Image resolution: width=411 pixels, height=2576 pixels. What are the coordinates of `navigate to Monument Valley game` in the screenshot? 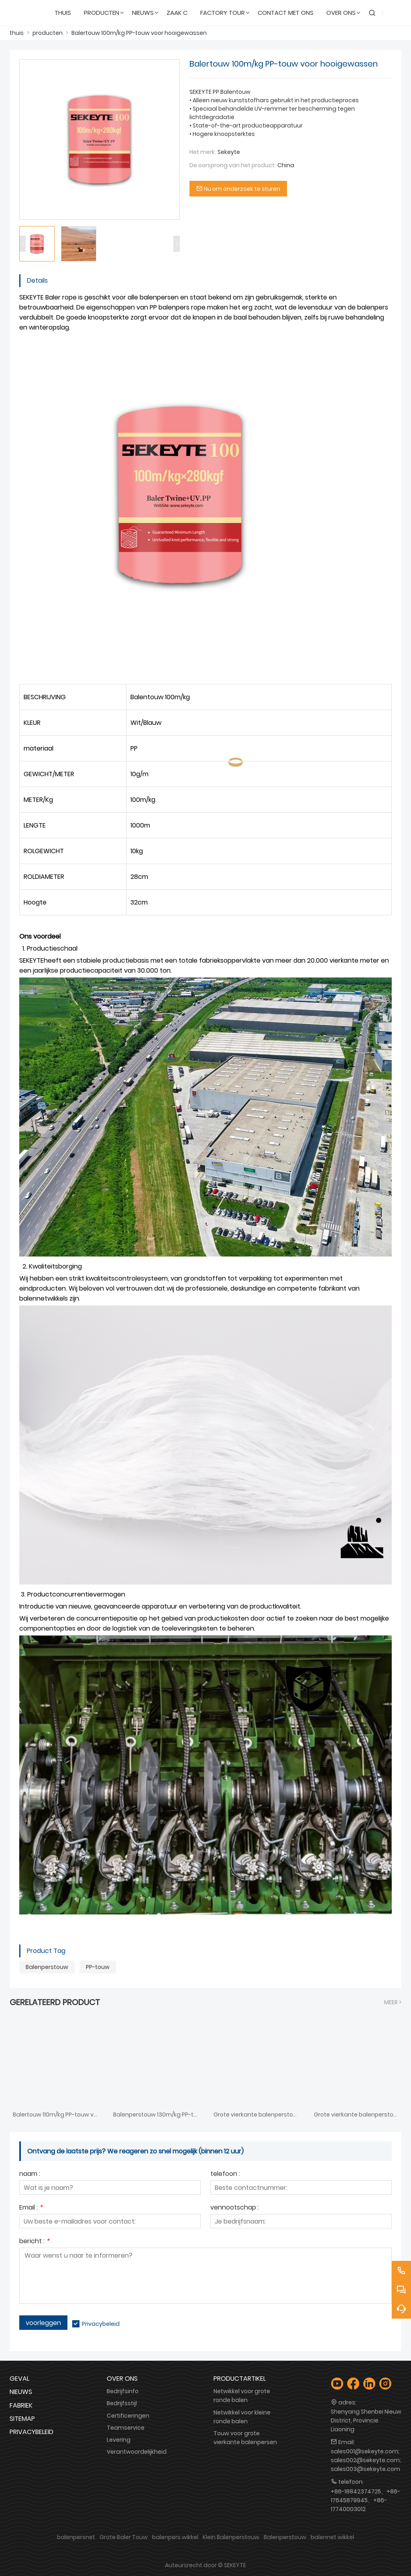 It's located at (362, 1537).